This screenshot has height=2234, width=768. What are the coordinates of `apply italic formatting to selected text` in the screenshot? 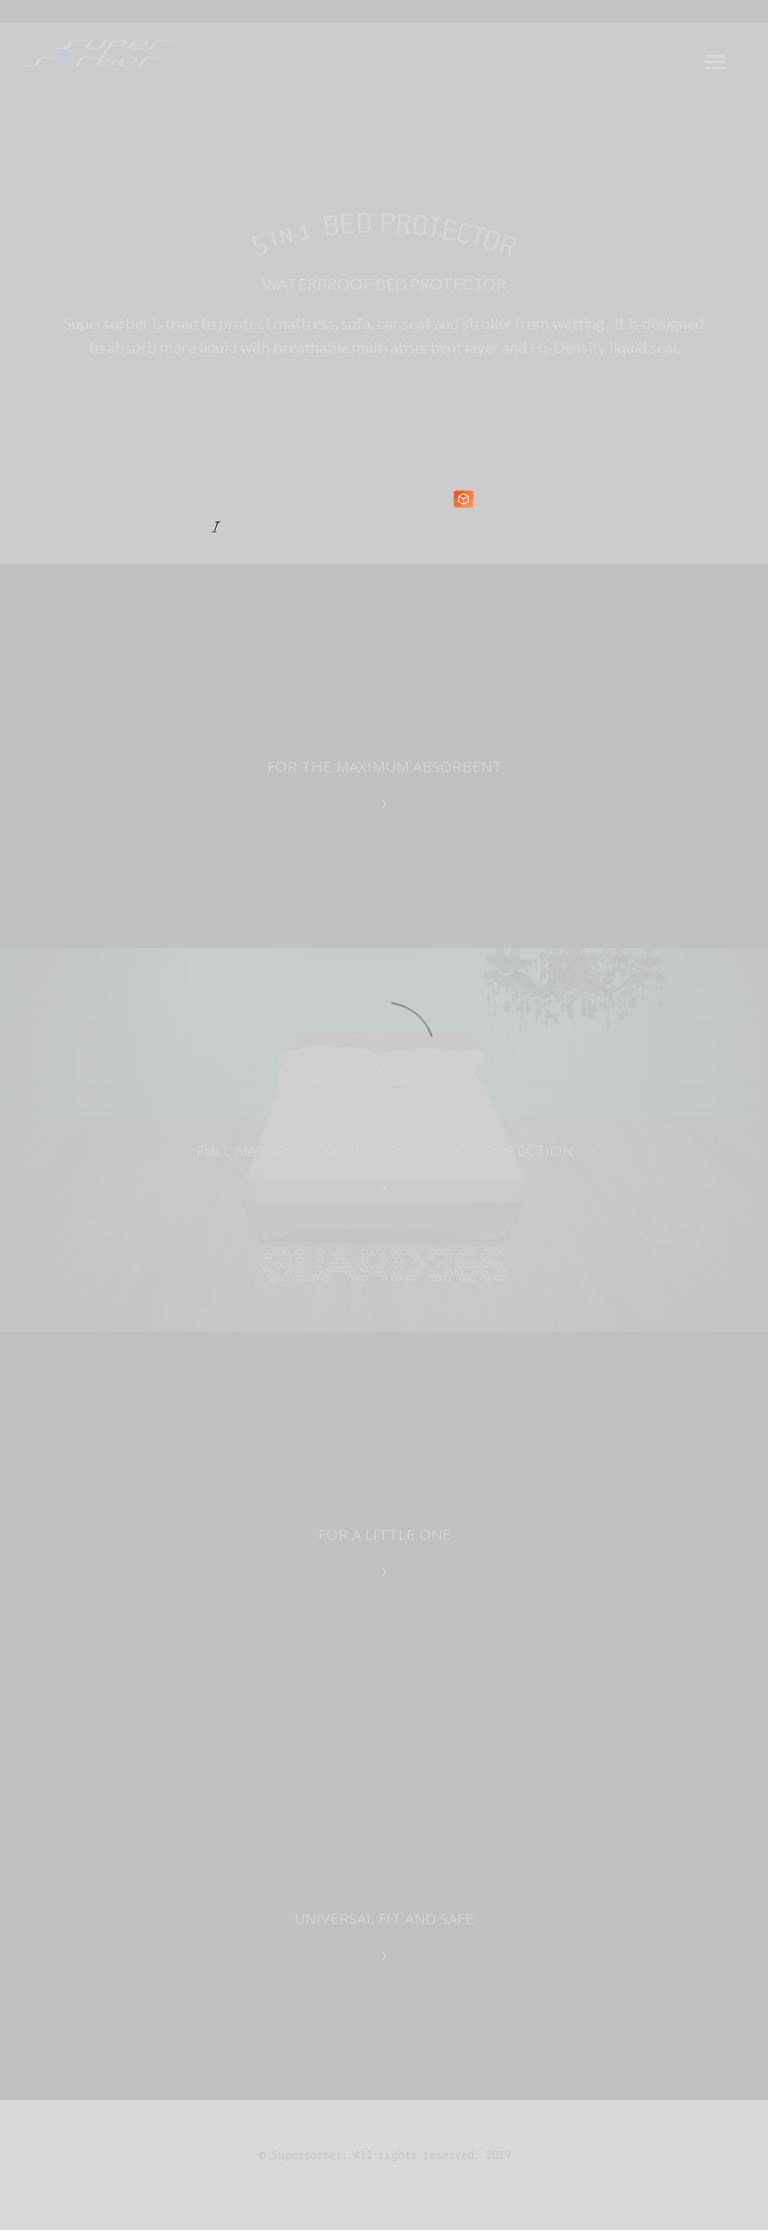 It's located at (216, 527).